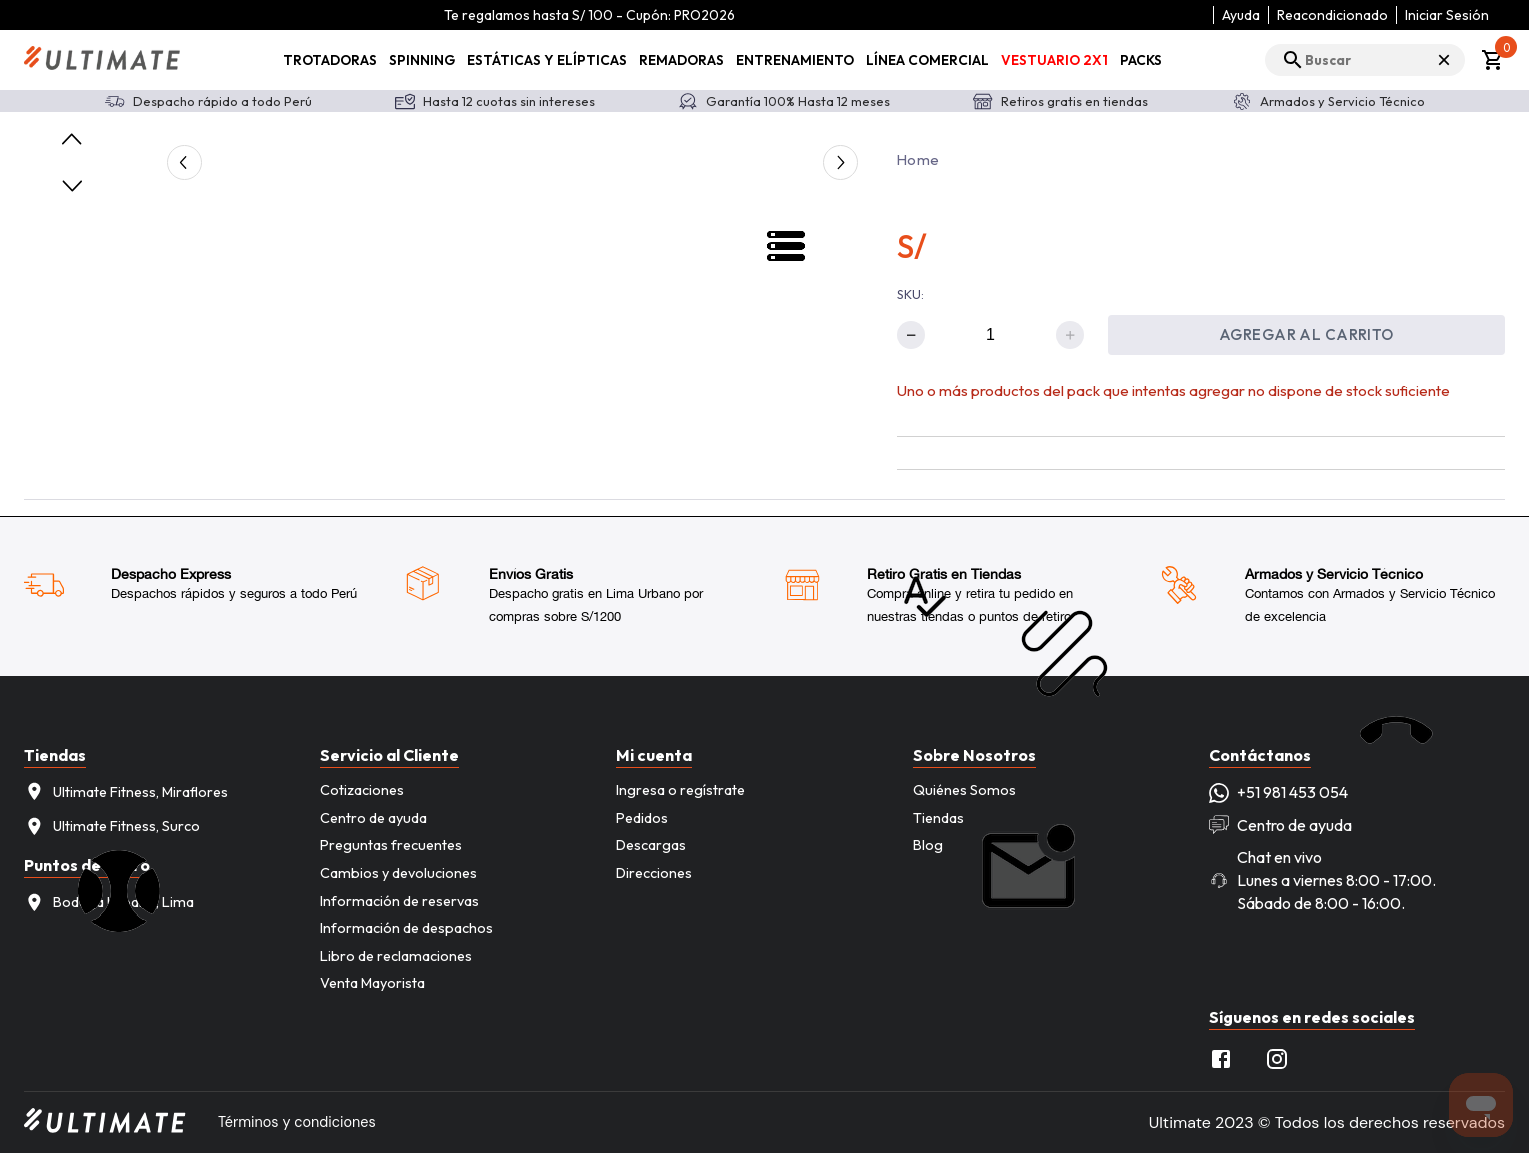 The height and width of the screenshot is (1153, 1529). Describe the element at coordinates (119, 891) in the screenshot. I see `access baseball or sports content` at that location.